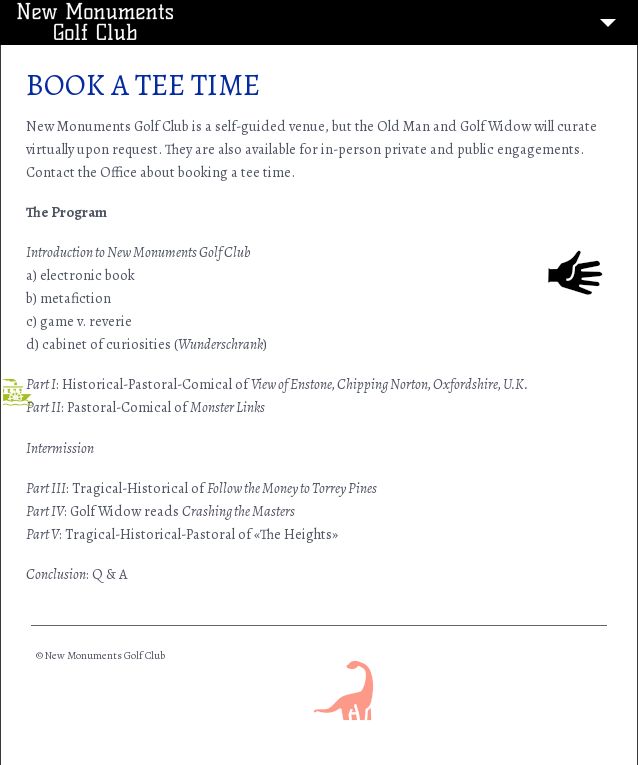  What do you see at coordinates (575, 270) in the screenshot?
I see `play hand gesture in a game (paper in rock-paper-scissors)` at bounding box center [575, 270].